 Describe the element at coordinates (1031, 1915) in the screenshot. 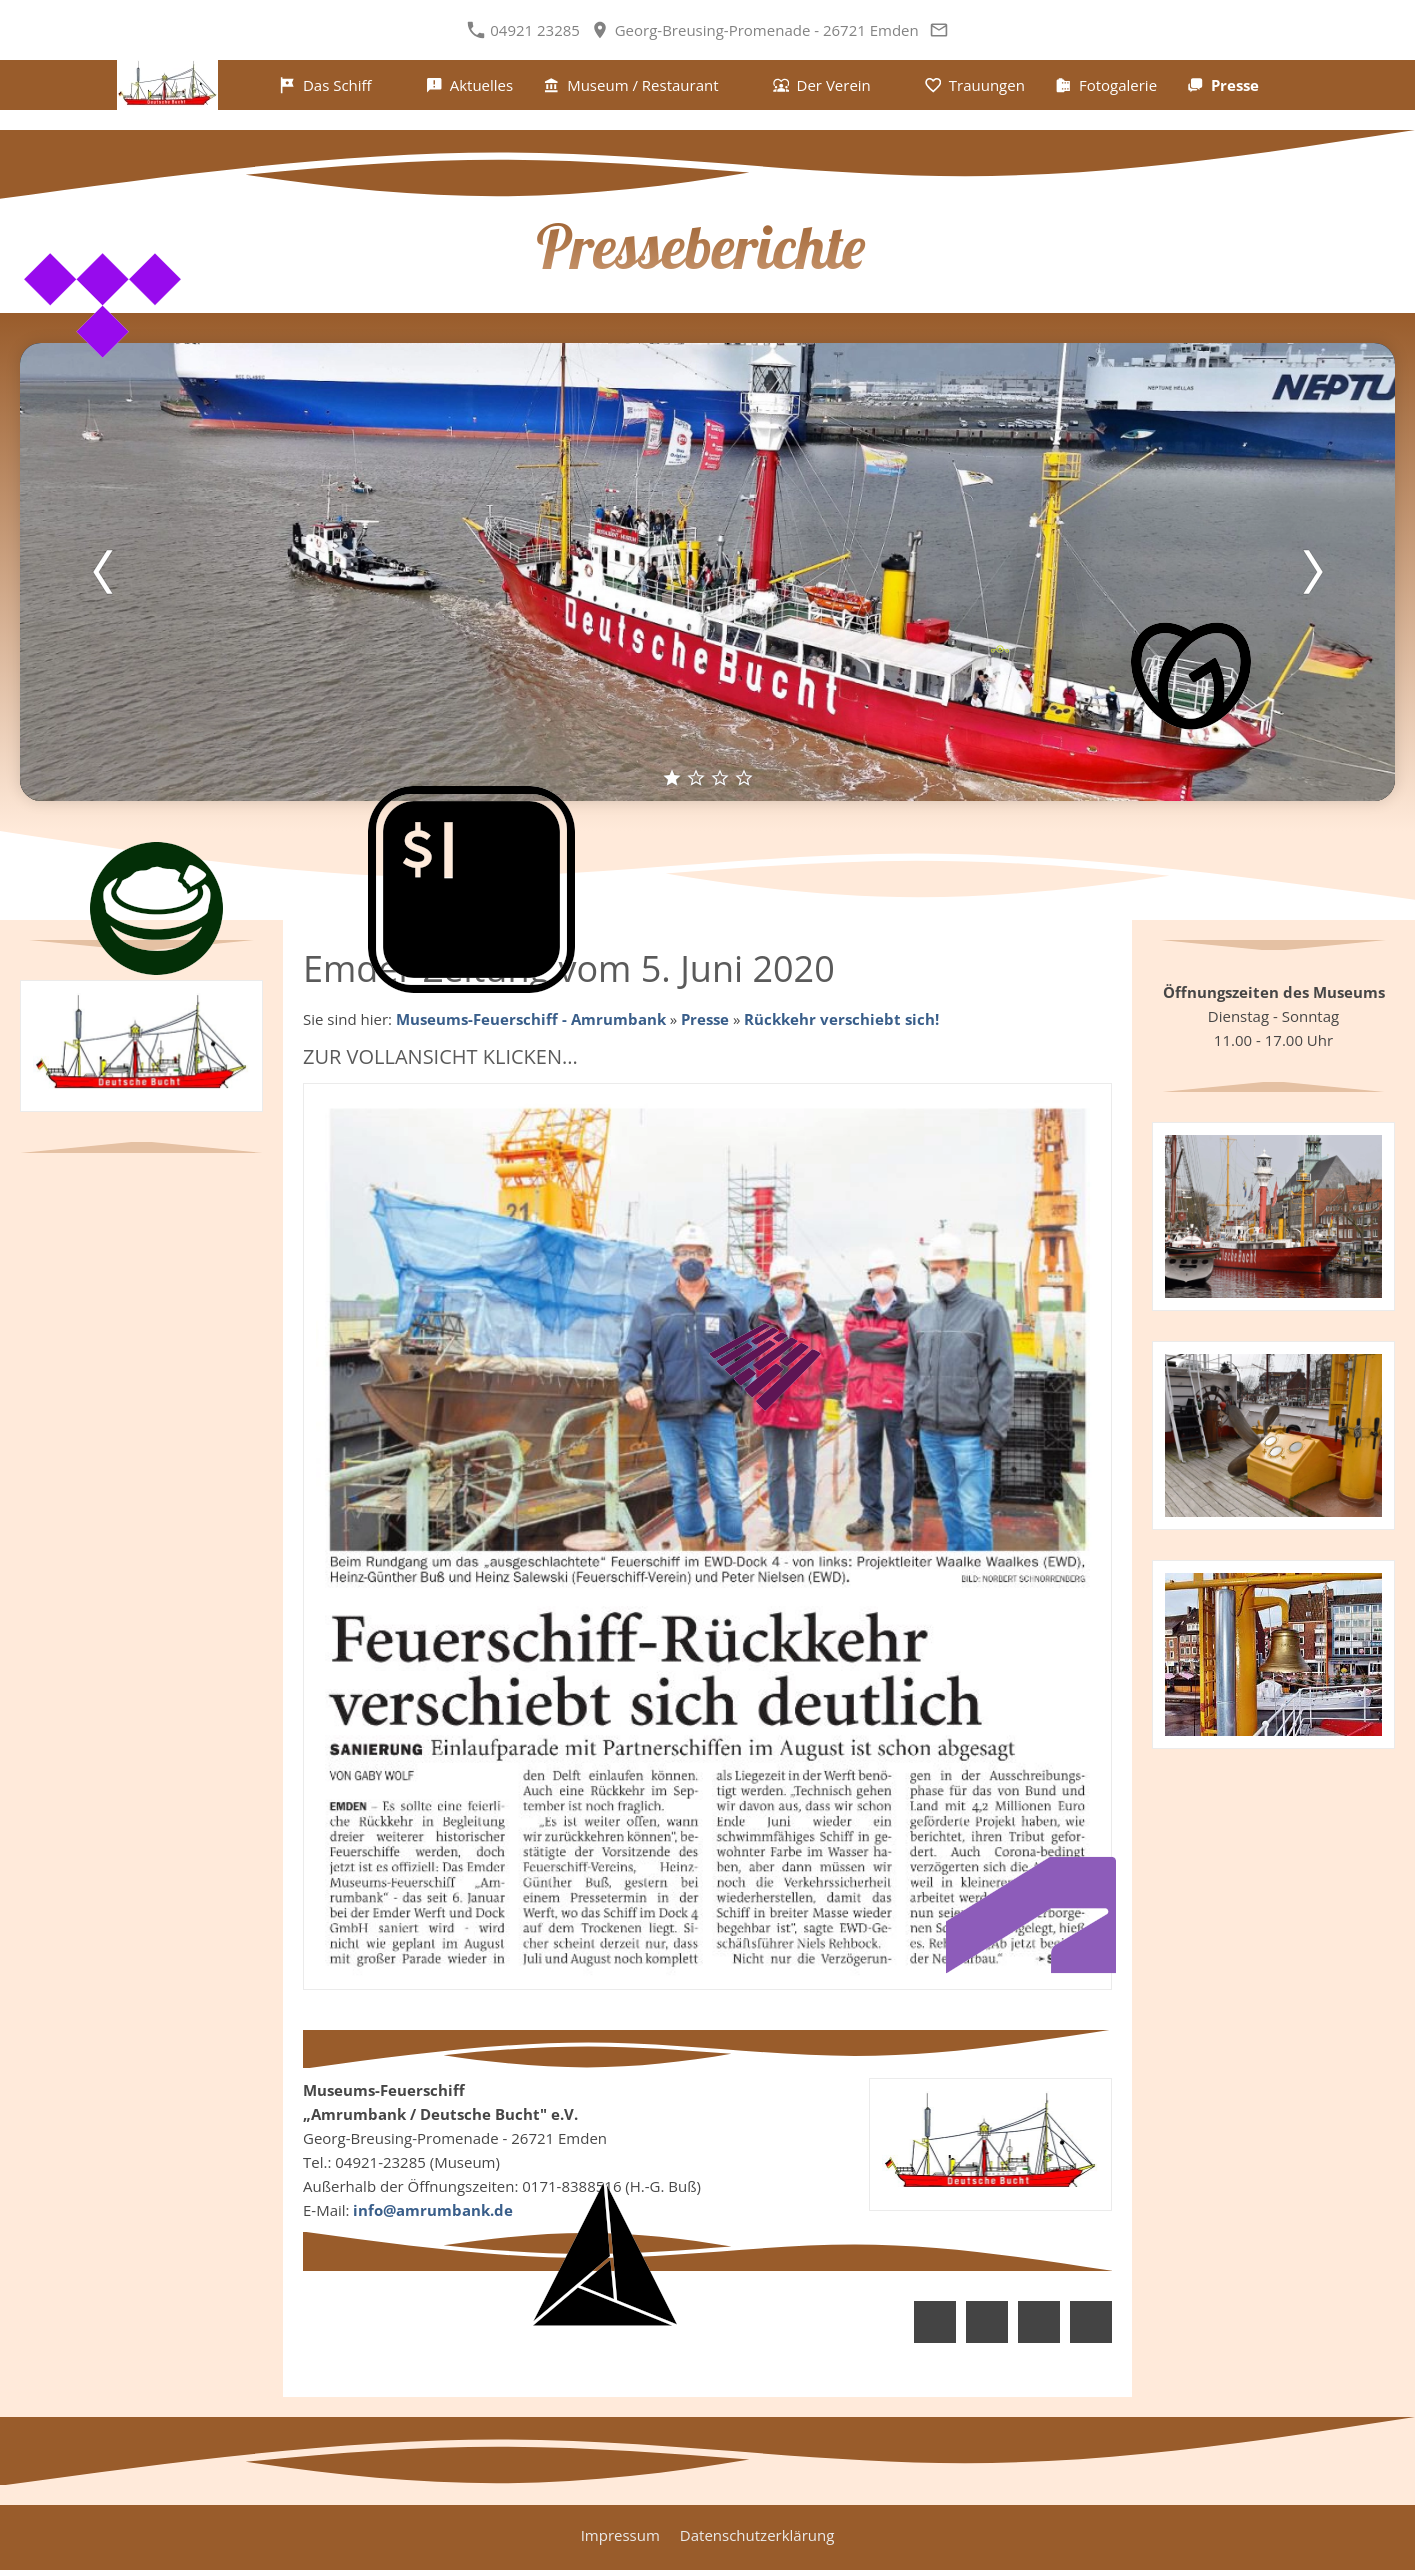

I see `autodesk logo` at that location.